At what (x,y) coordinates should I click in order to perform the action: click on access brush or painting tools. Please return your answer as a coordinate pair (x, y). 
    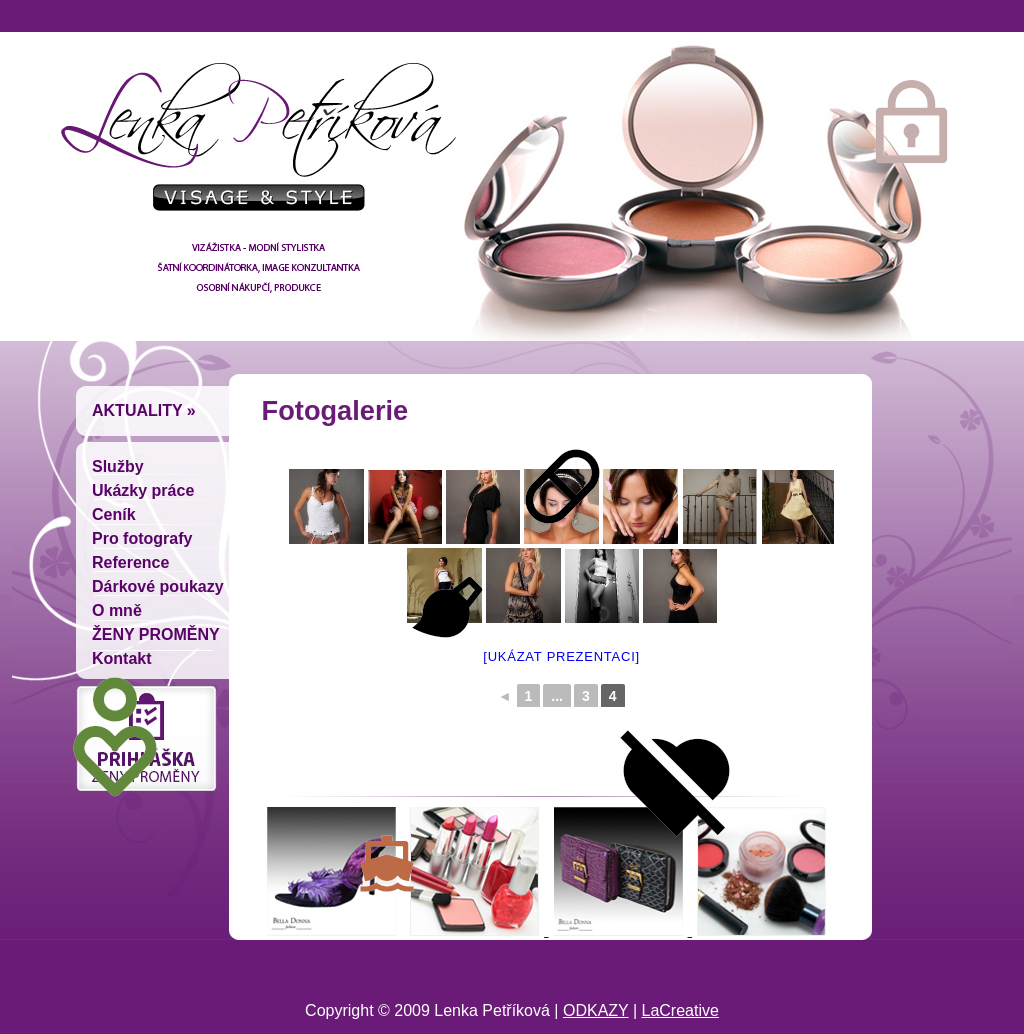
    Looking at the image, I should click on (447, 608).